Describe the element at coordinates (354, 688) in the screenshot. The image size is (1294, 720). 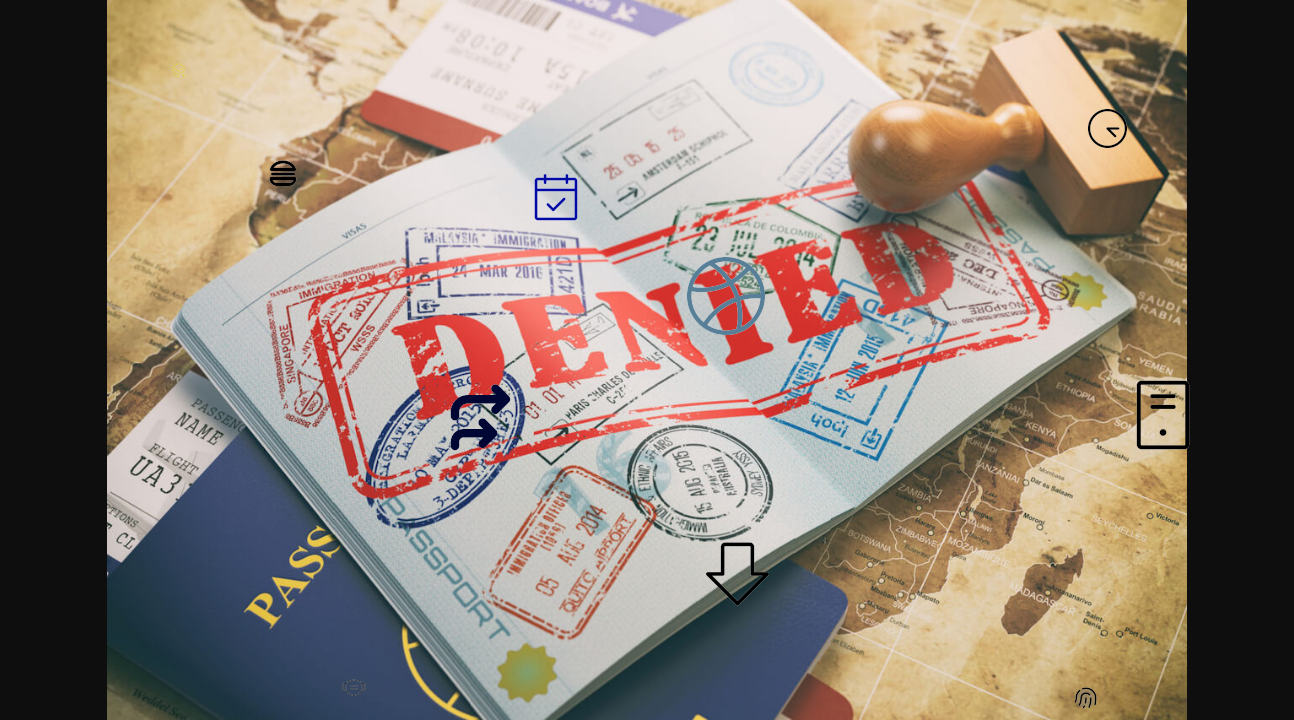
I see `indicates mask required or health safety guidelines` at that location.